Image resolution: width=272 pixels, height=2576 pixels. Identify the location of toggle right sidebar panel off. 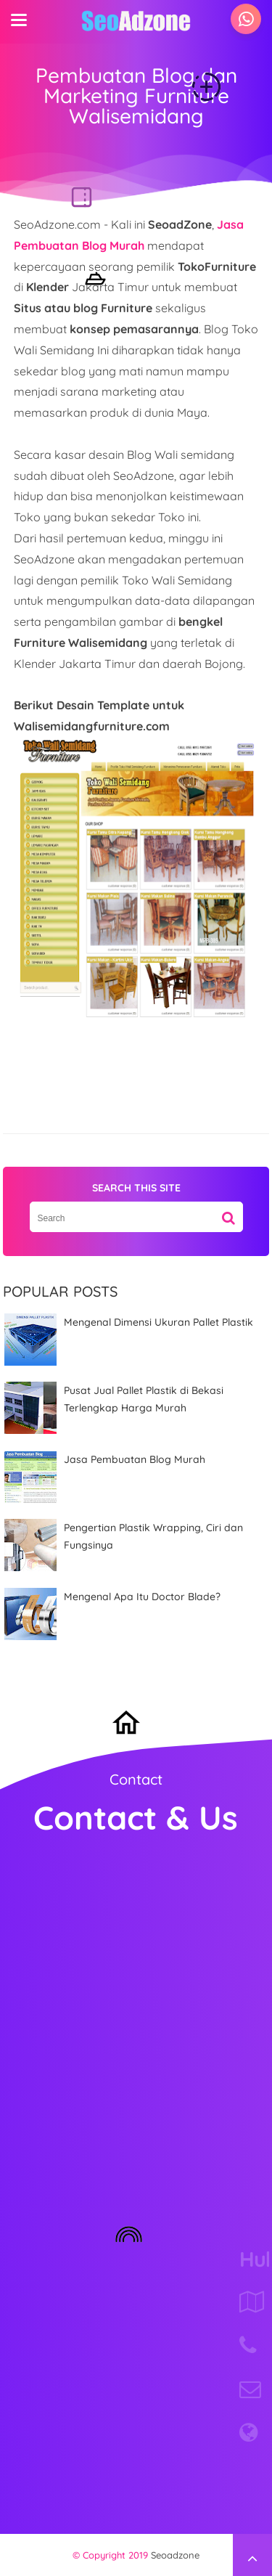
(81, 197).